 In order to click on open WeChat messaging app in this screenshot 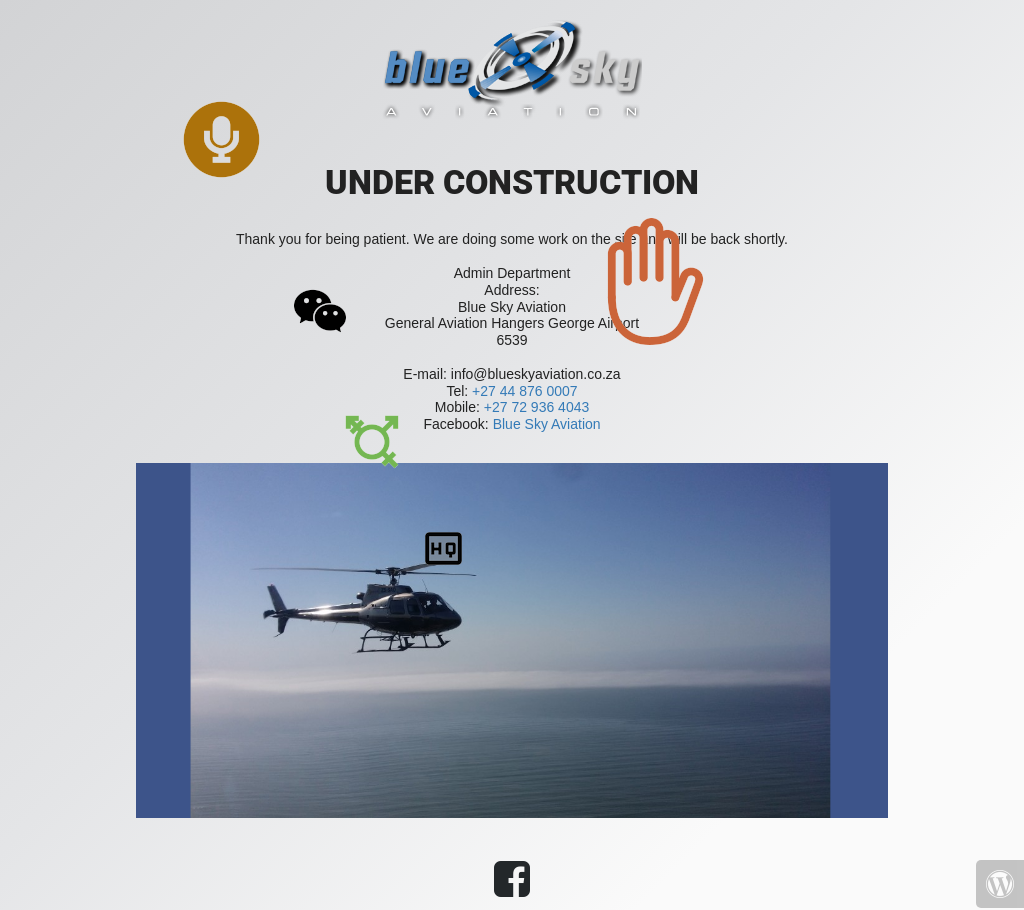, I will do `click(320, 311)`.